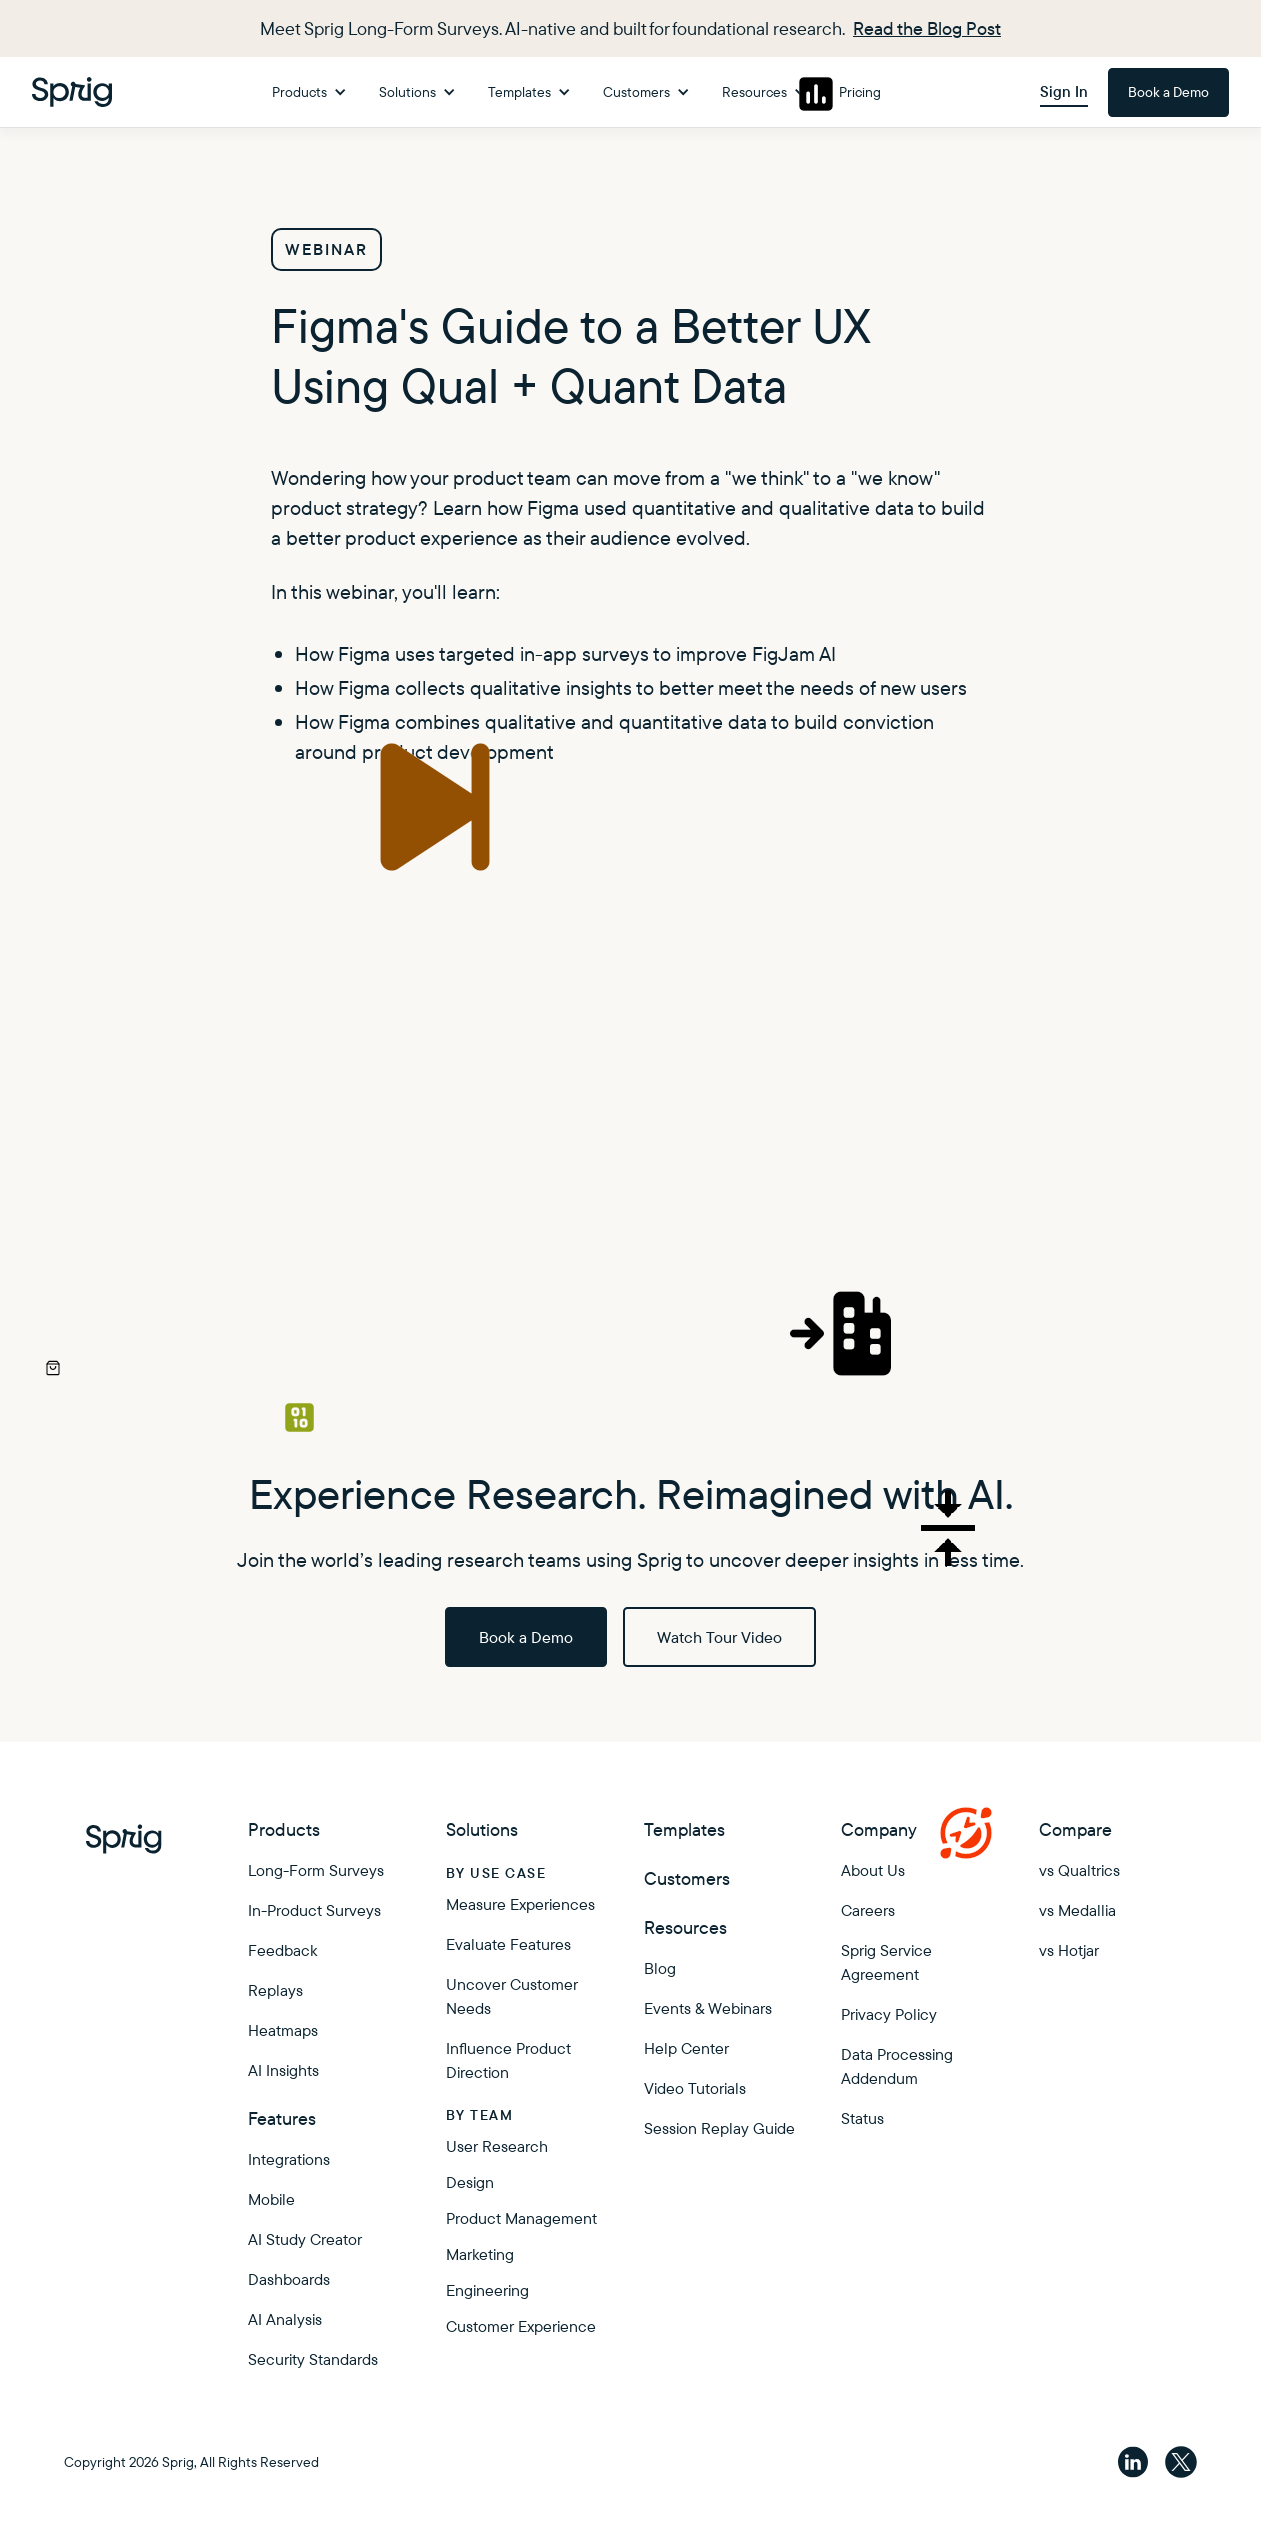  What do you see at coordinates (435, 807) in the screenshot?
I see `skip to the next track` at bounding box center [435, 807].